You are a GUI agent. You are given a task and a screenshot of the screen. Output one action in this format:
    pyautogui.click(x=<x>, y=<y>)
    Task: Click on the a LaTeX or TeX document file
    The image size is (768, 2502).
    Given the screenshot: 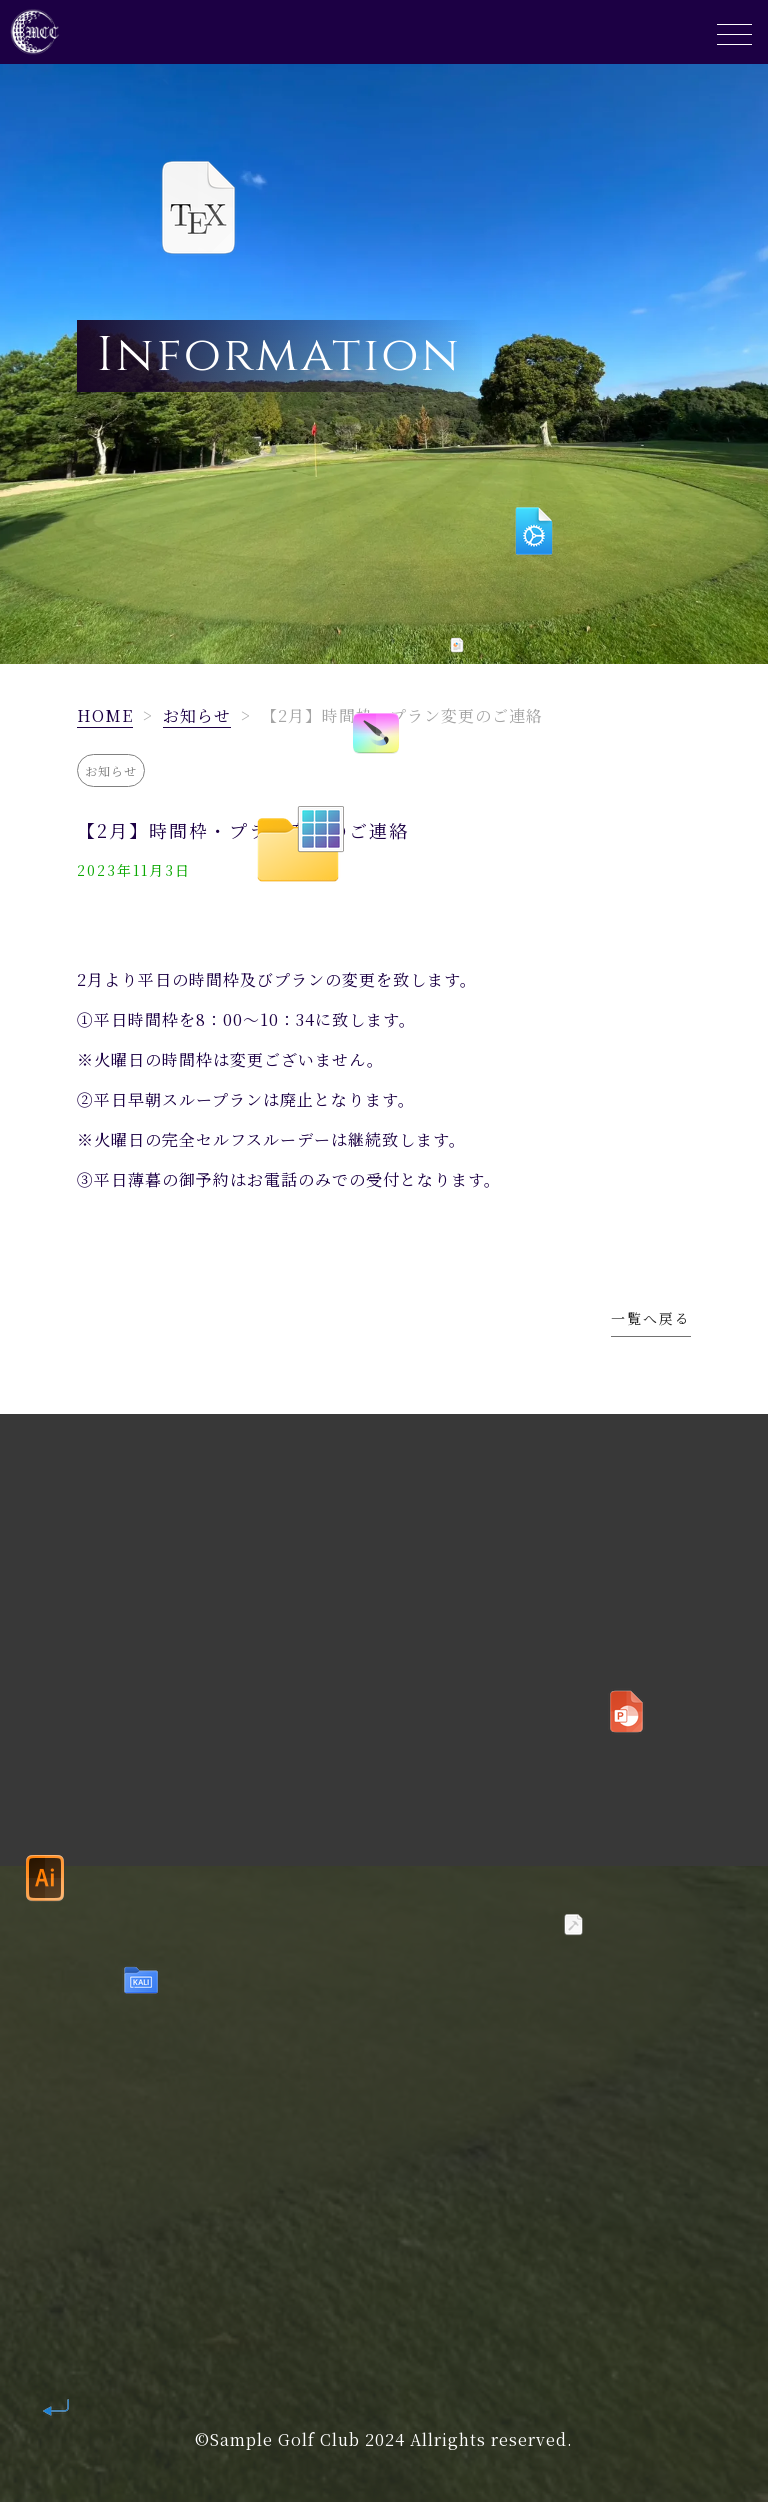 What is the action you would take?
    pyautogui.click(x=198, y=207)
    